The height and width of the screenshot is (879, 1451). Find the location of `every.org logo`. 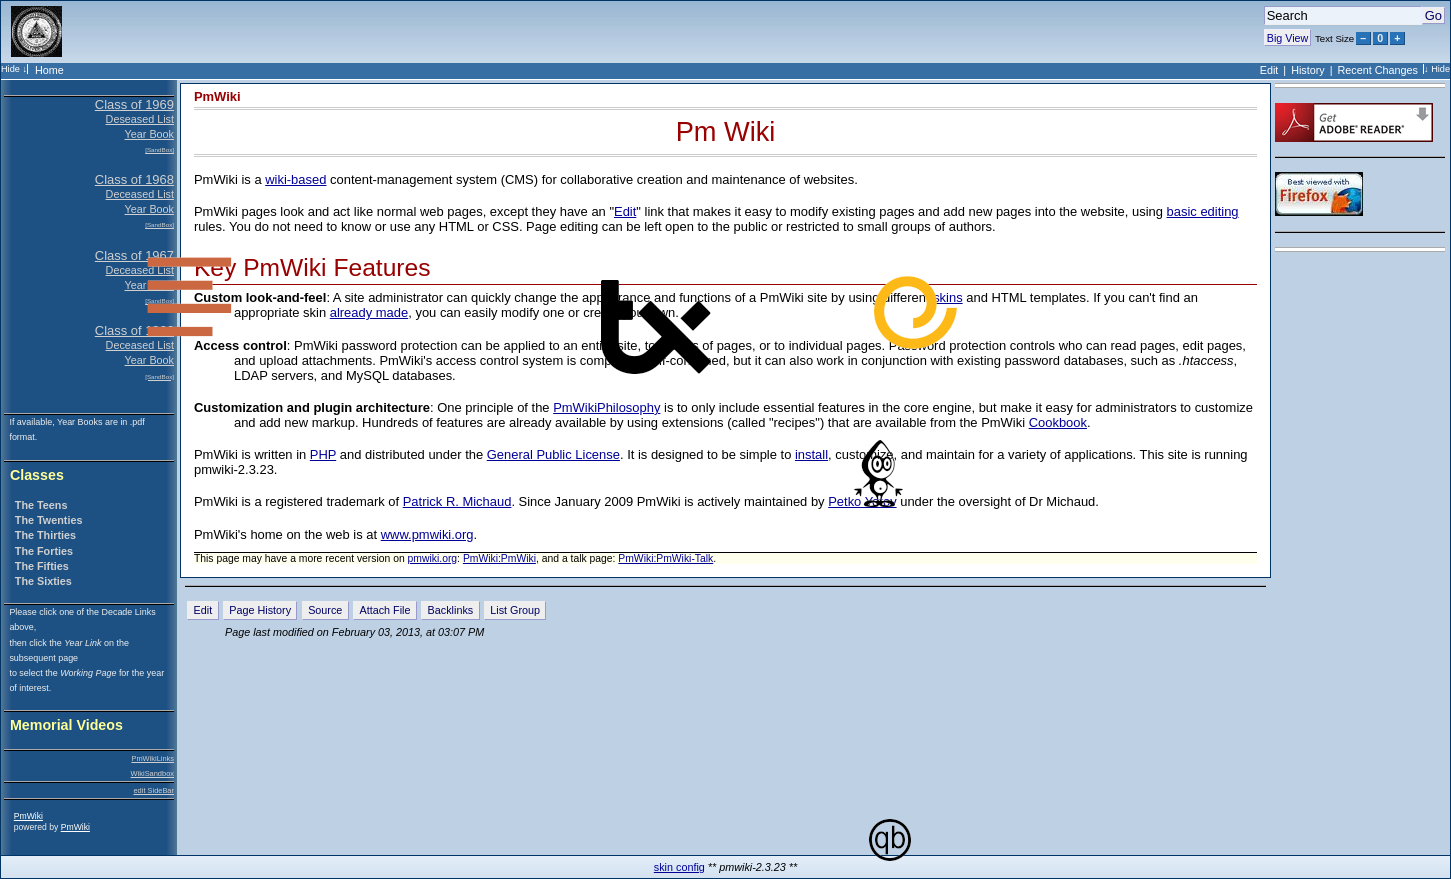

every.org logo is located at coordinates (915, 312).